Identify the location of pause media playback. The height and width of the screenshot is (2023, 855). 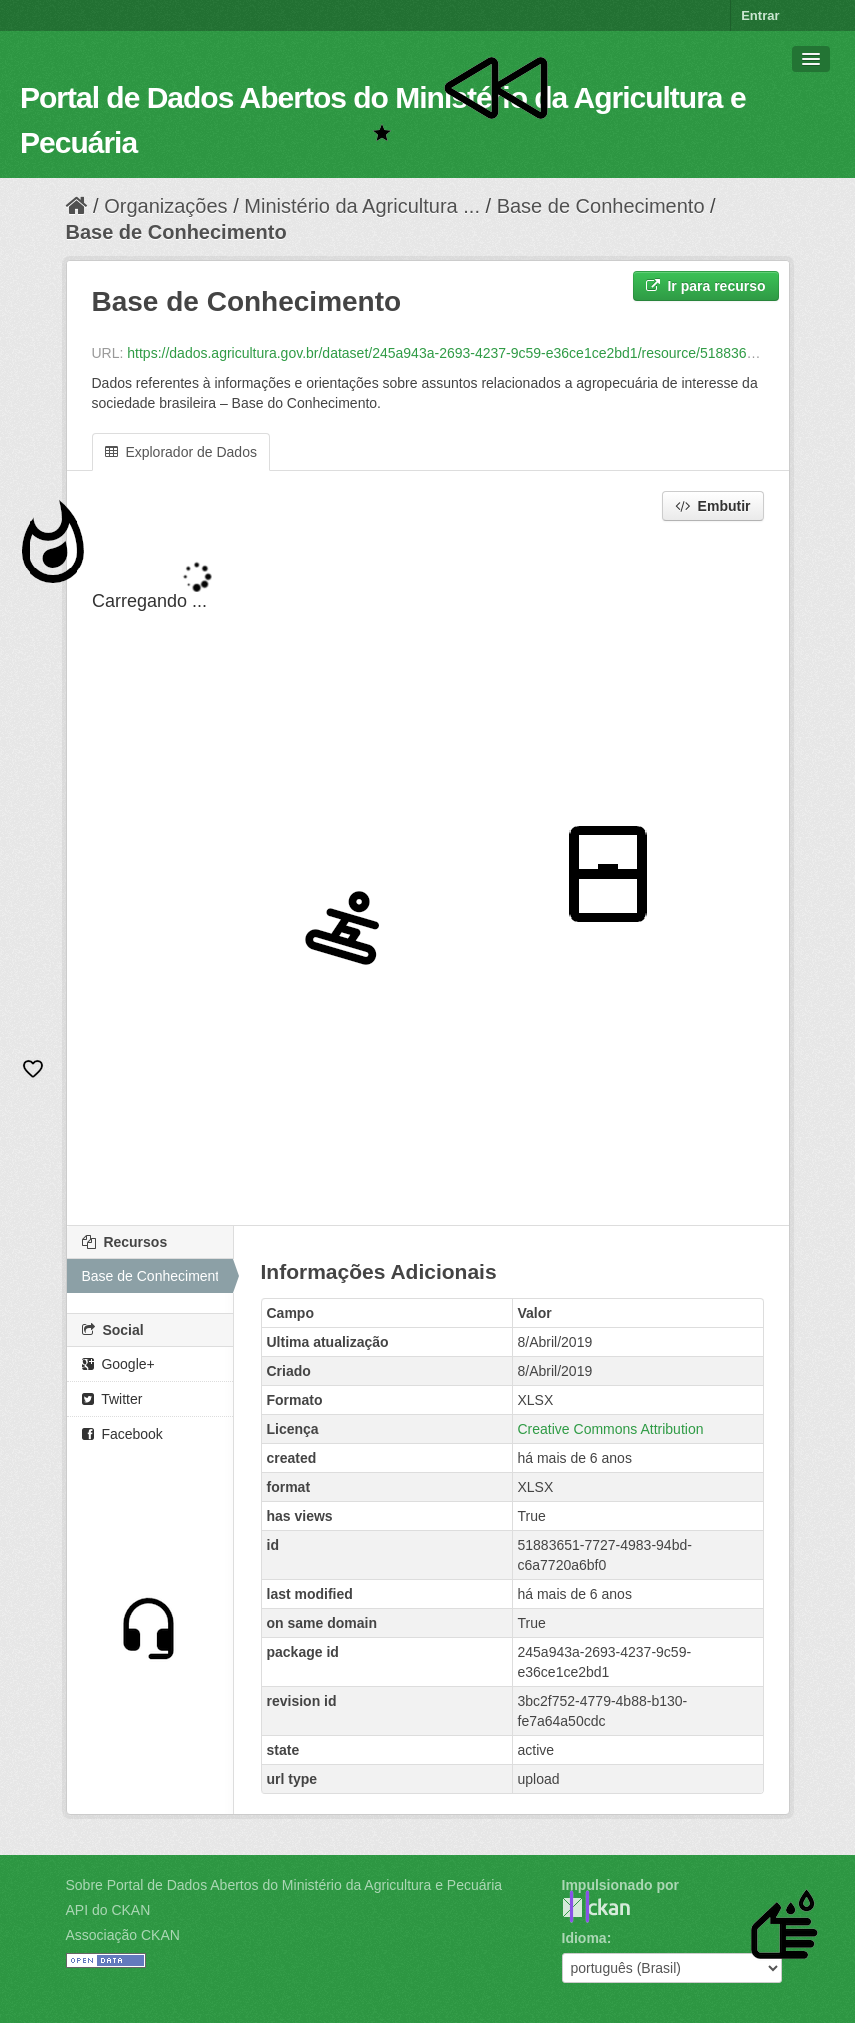
(579, 1906).